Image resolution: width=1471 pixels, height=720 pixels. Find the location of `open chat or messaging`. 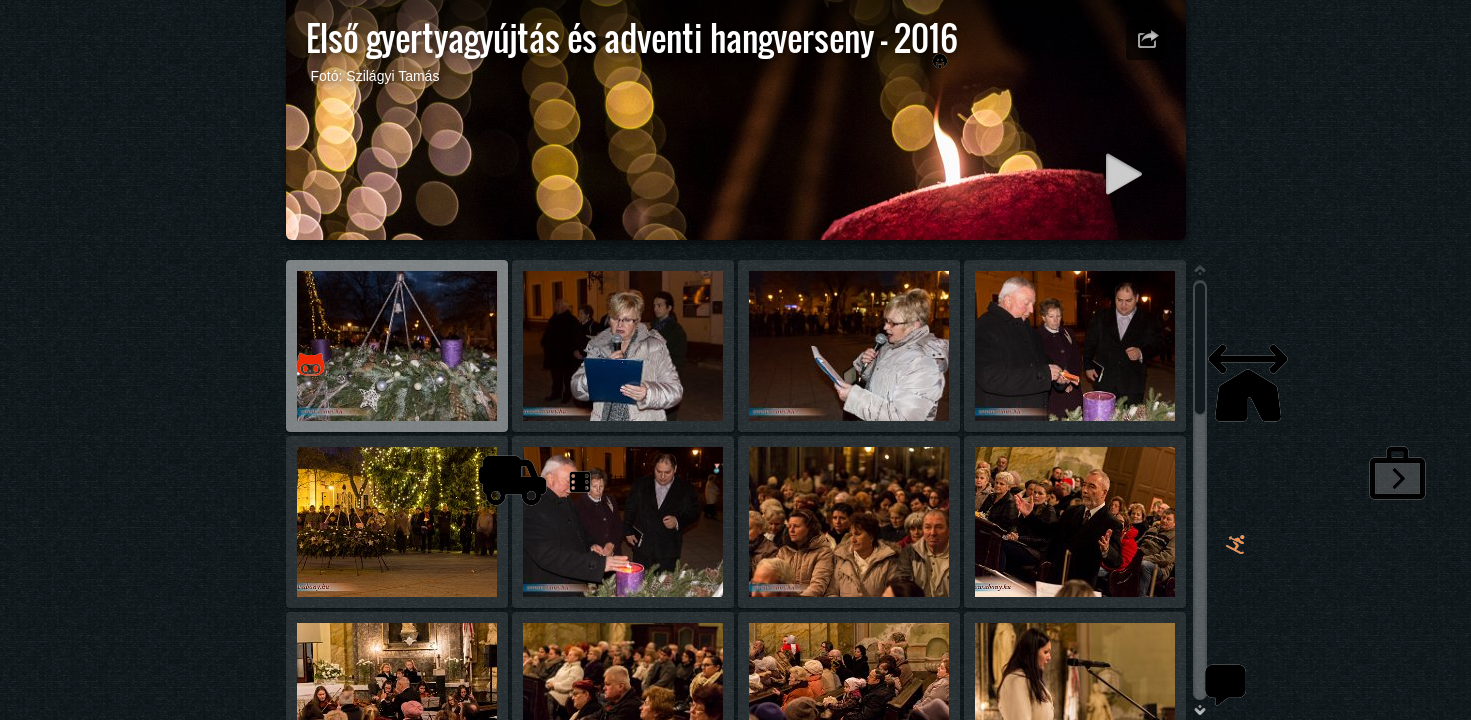

open chat or messaging is located at coordinates (1225, 682).